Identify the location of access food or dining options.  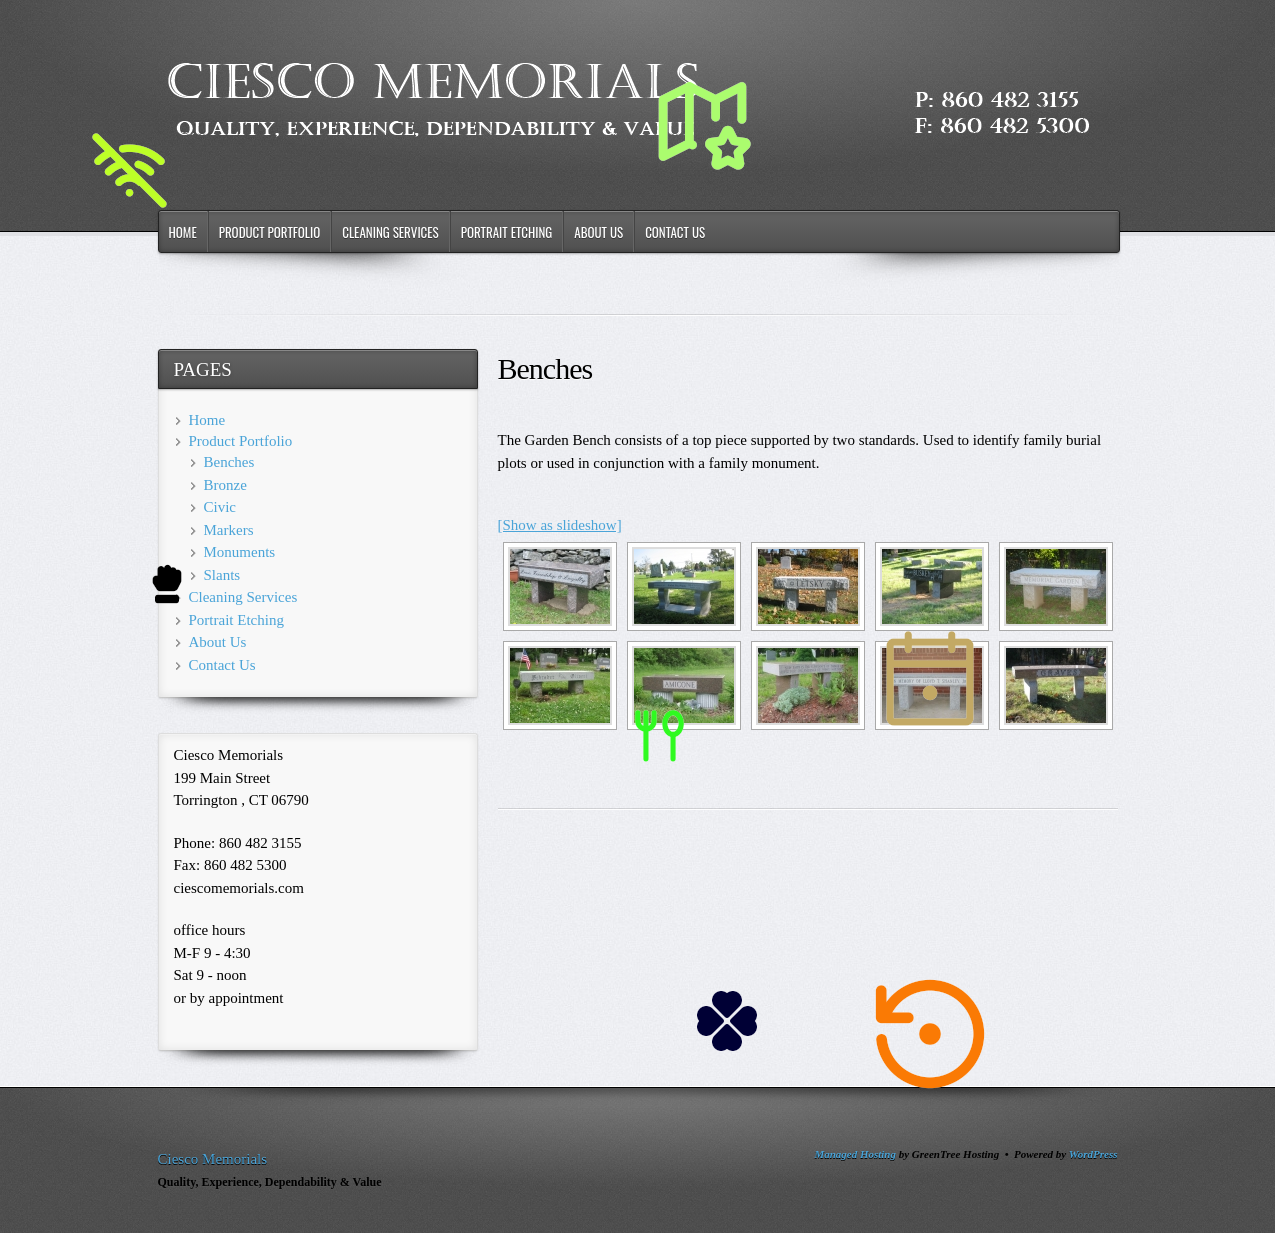
(659, 734).